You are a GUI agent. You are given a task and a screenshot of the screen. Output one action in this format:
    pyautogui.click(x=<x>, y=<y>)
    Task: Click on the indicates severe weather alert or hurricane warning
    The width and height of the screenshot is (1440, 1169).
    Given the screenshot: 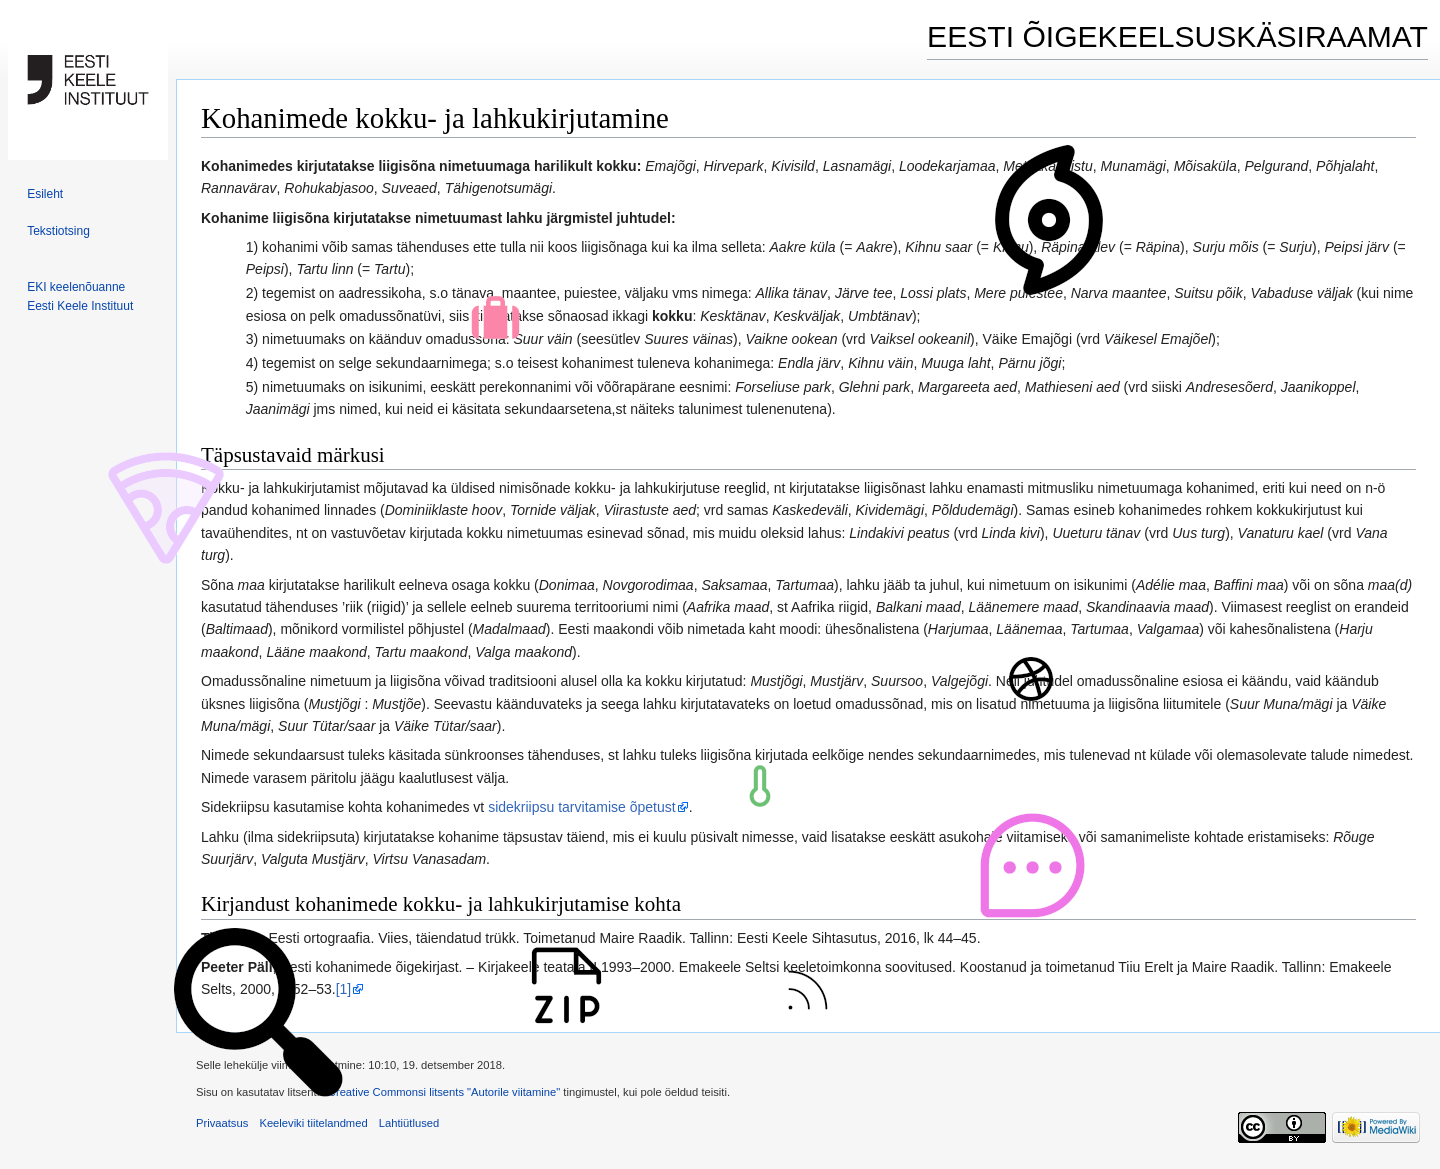 What is the action you would take?
    pyautogui.click(x=1049, y=220)
    